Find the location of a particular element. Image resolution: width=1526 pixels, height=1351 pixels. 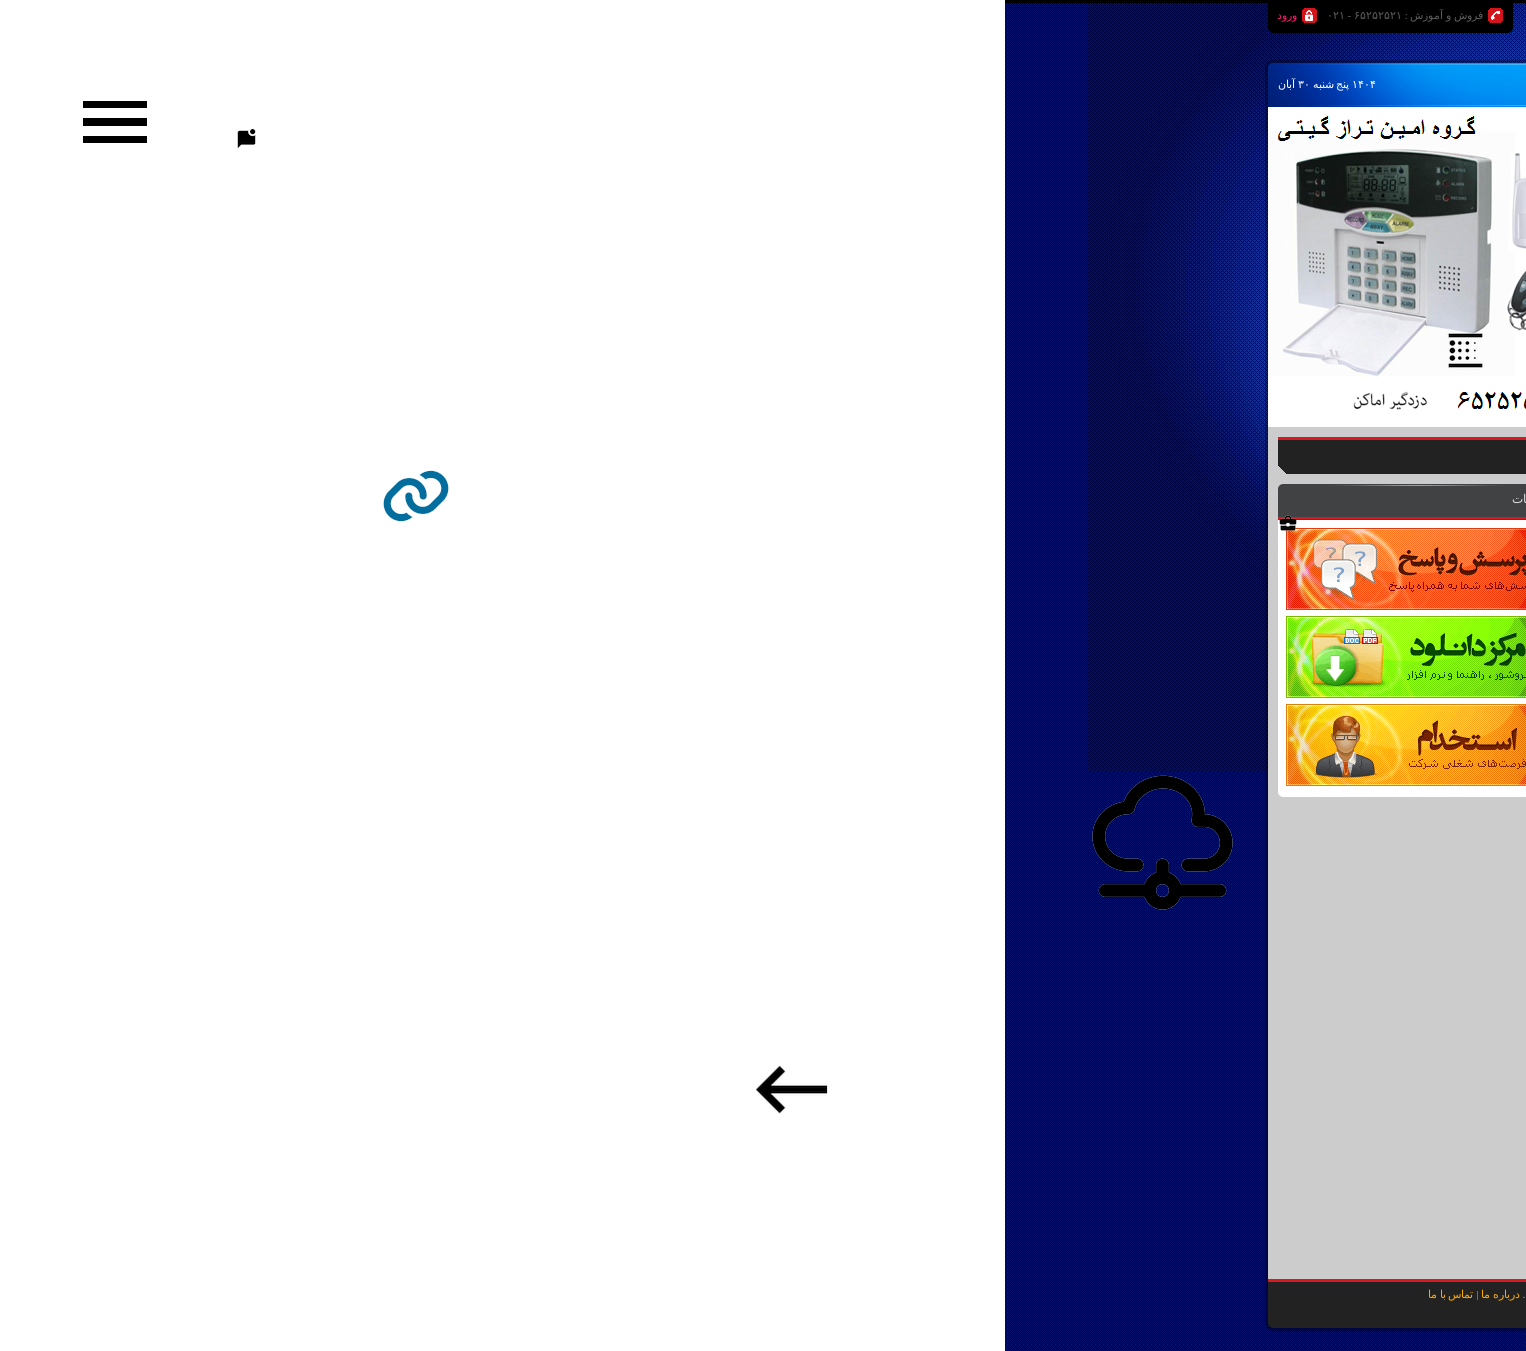

go back to the previous screen is located at coordinates (791, 1089).